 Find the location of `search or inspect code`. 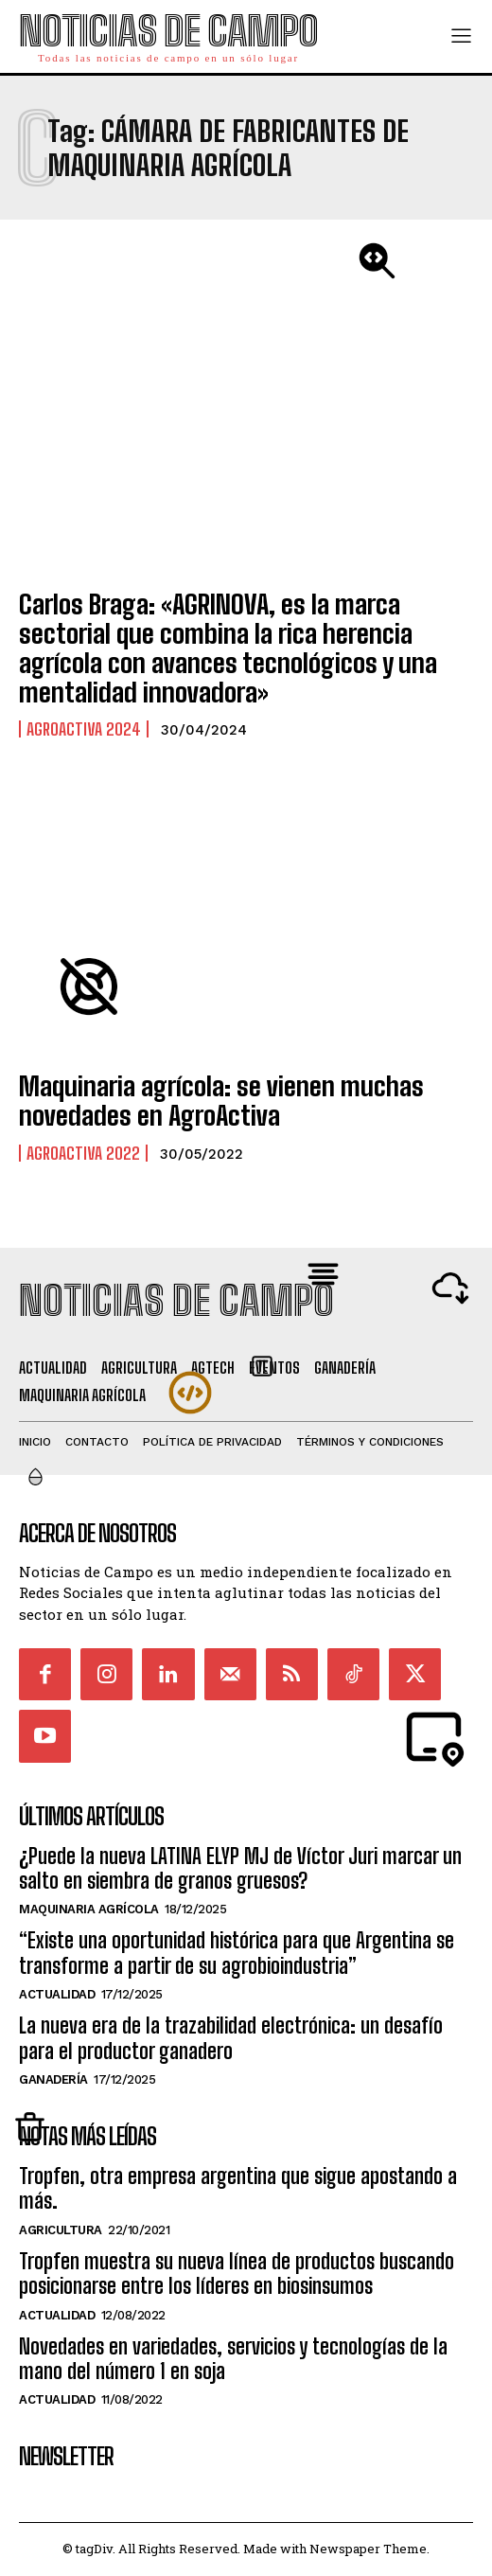

search or inspect code is located at coordinates (377, 260).